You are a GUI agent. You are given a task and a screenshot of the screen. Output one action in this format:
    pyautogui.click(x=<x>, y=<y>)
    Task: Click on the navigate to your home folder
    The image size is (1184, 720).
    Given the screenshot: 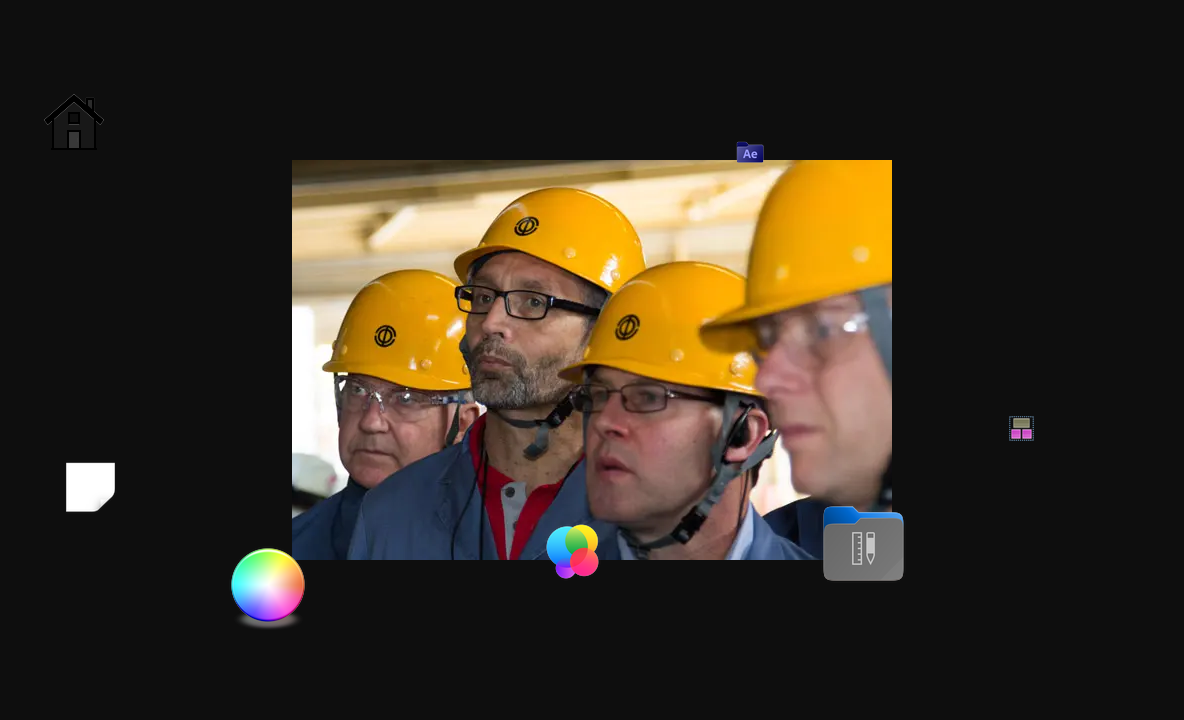 What is the action you would take?
    pyautogui.click(x=74, y=122)
    